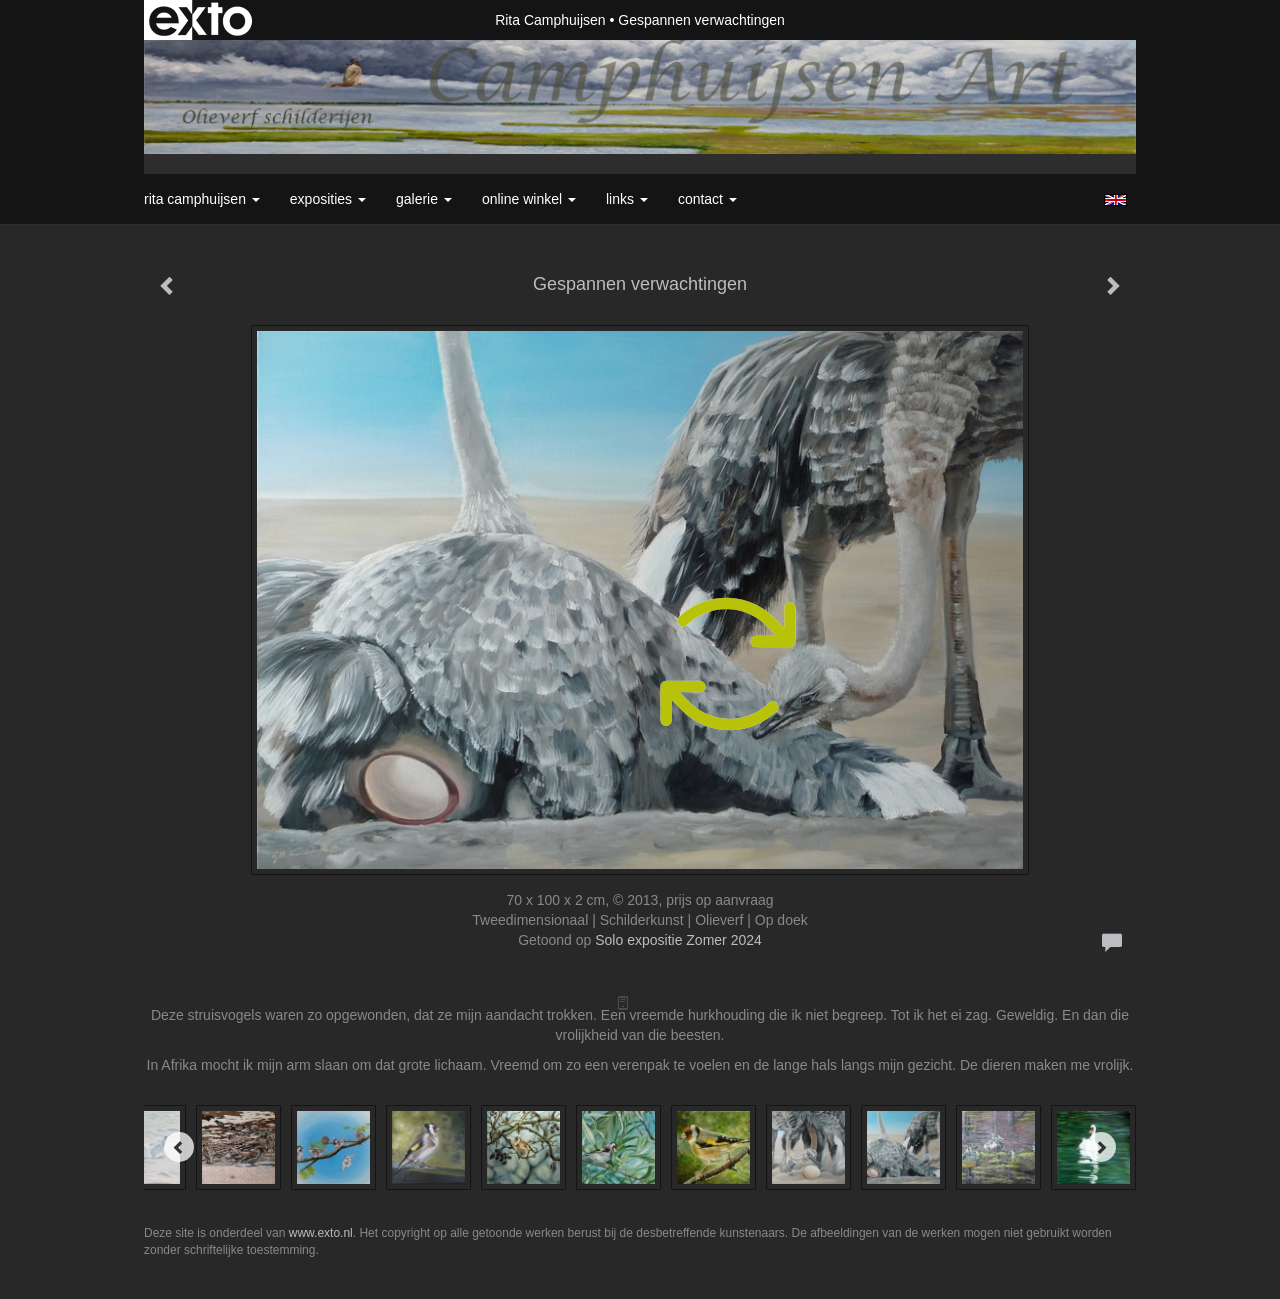 This screenshot has height=1299, width=1280. I want to click on access server or desktop computer settings, so click(623, 1003).